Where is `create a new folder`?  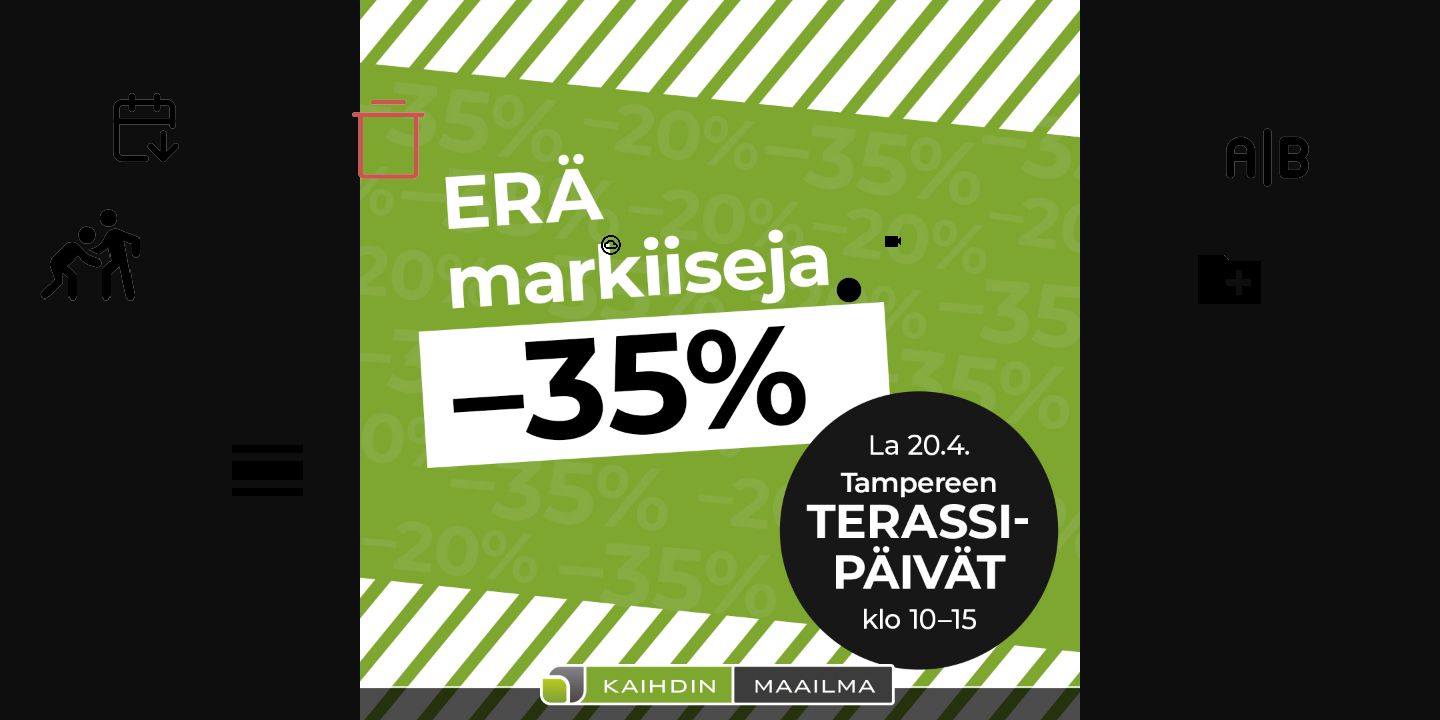
create a new folder is located at coordinates (1229, 279).